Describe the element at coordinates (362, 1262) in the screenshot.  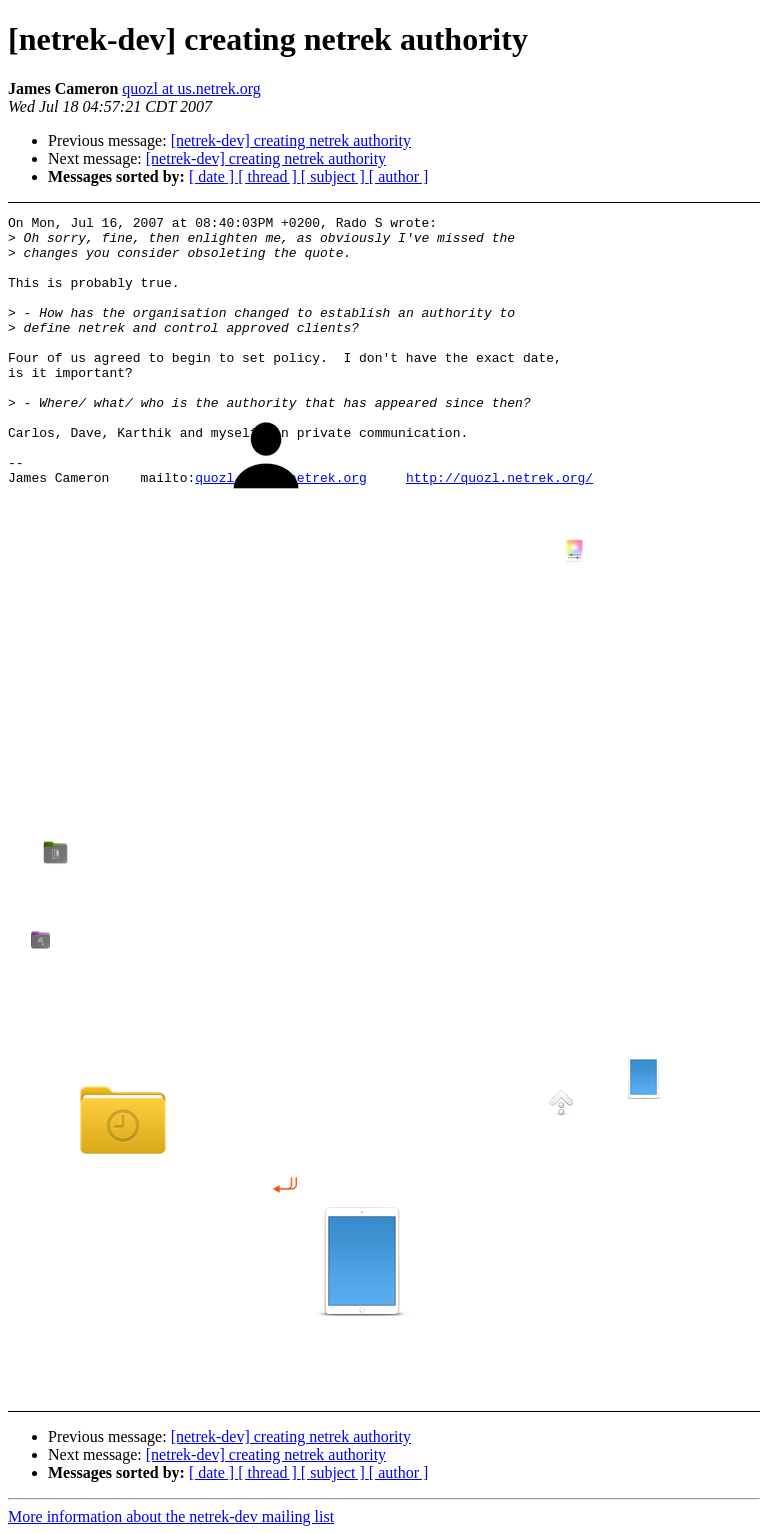
I see `iPad device connected to this computer` at that location.